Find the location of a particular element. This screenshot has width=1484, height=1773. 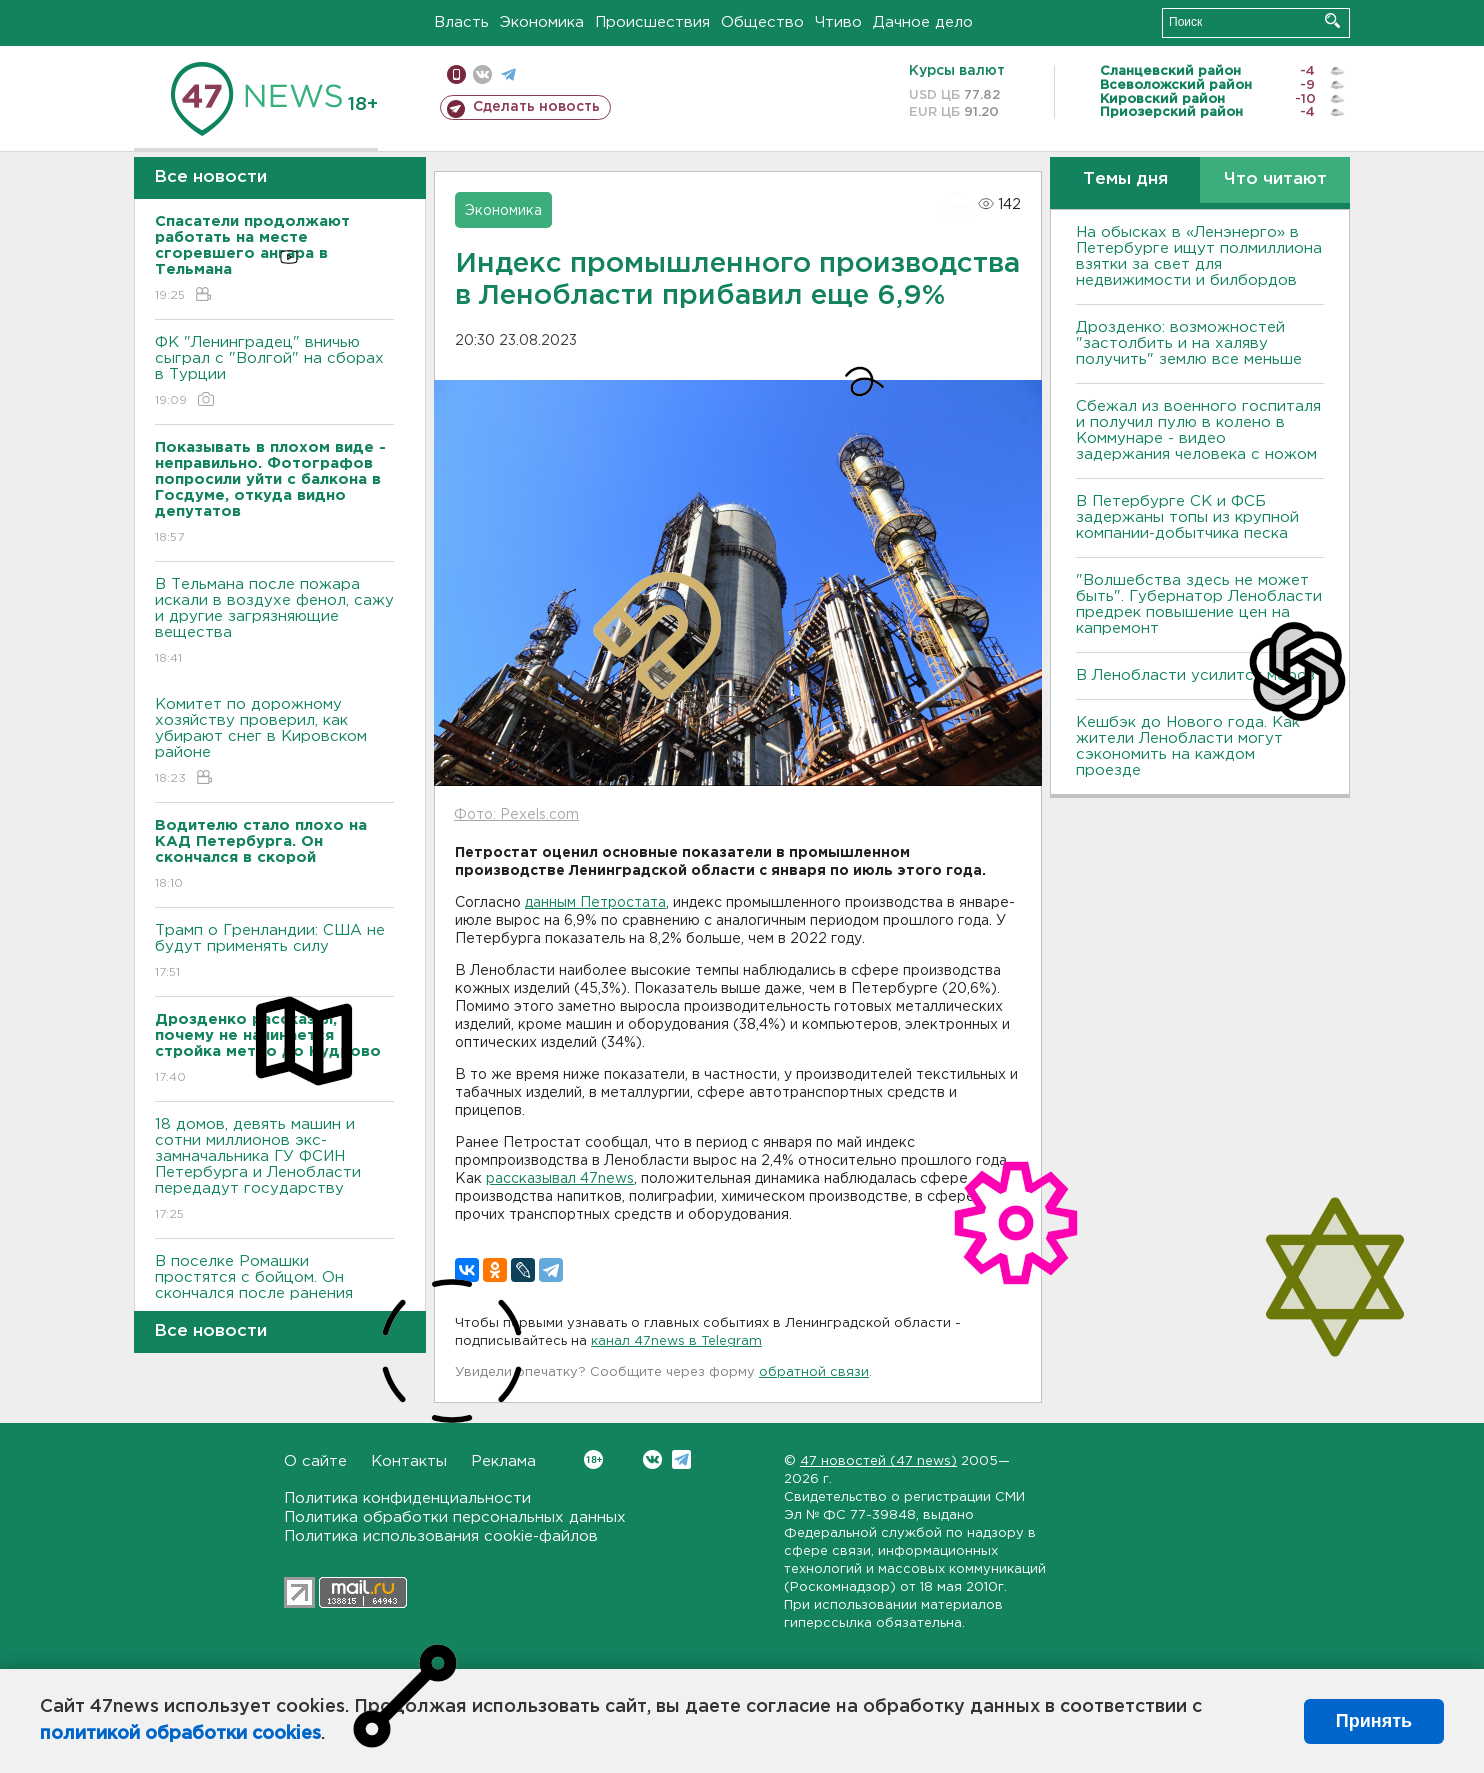

indicates jewish or hebrew-related content is located at coordinates (1335, 1277).